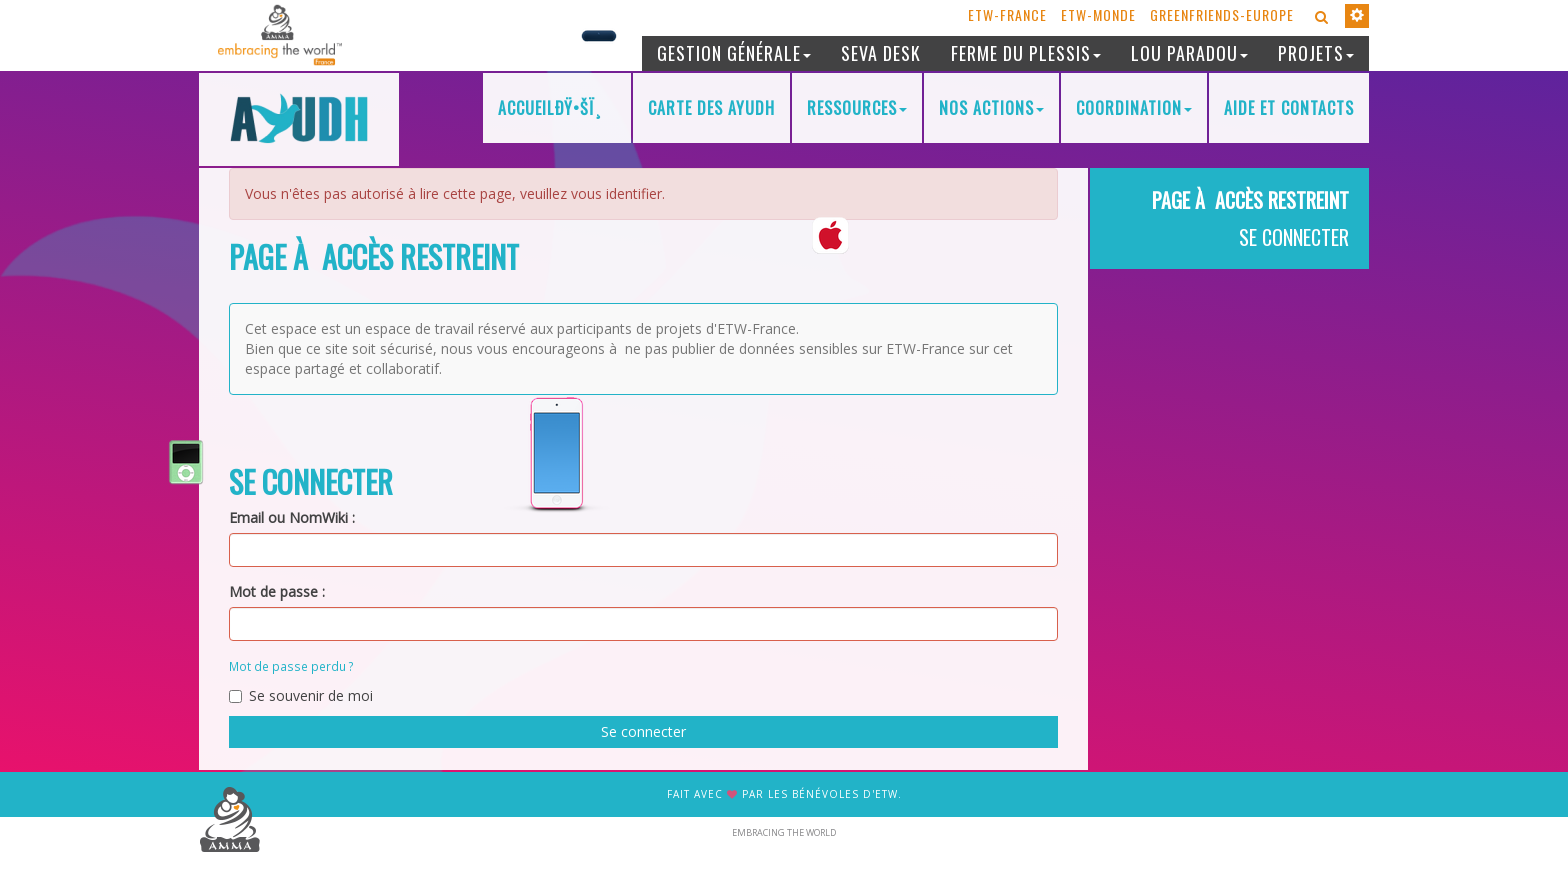 The width and height of the screenshot is (1568, 872). I want to click on iPod nano device in green, so click(186, 452).